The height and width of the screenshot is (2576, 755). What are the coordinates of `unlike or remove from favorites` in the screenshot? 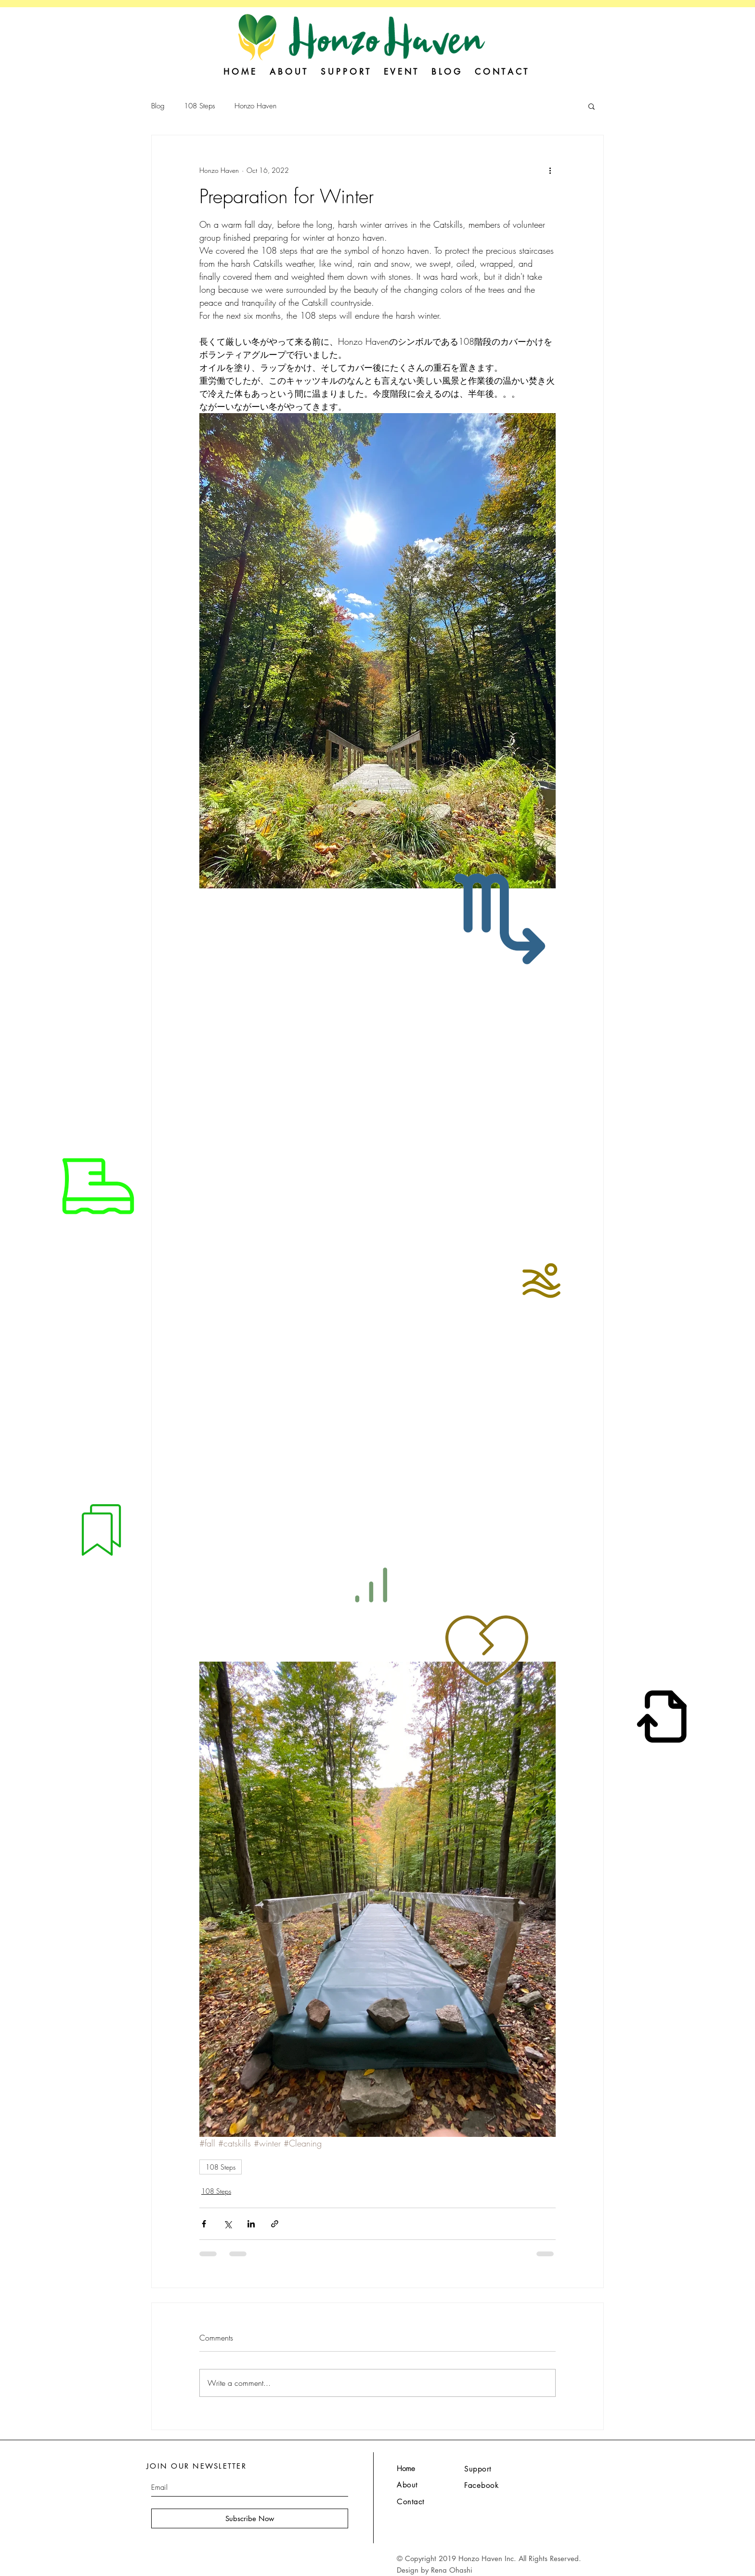 It's located at (487, 1648).